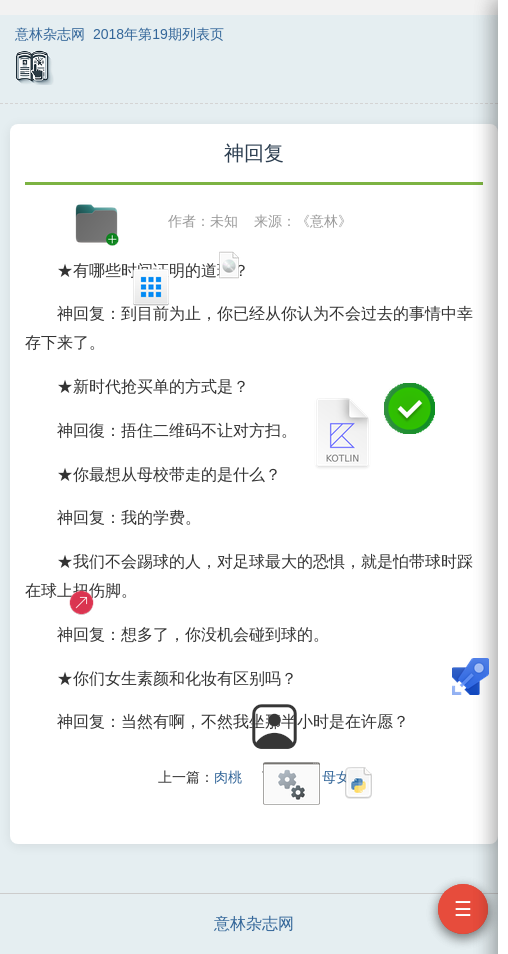 The image size is (508, 954). What do you see at coordinates (229, 265) in the screenshot?
I see `open a disc image file` at bounding box center [229, 265].